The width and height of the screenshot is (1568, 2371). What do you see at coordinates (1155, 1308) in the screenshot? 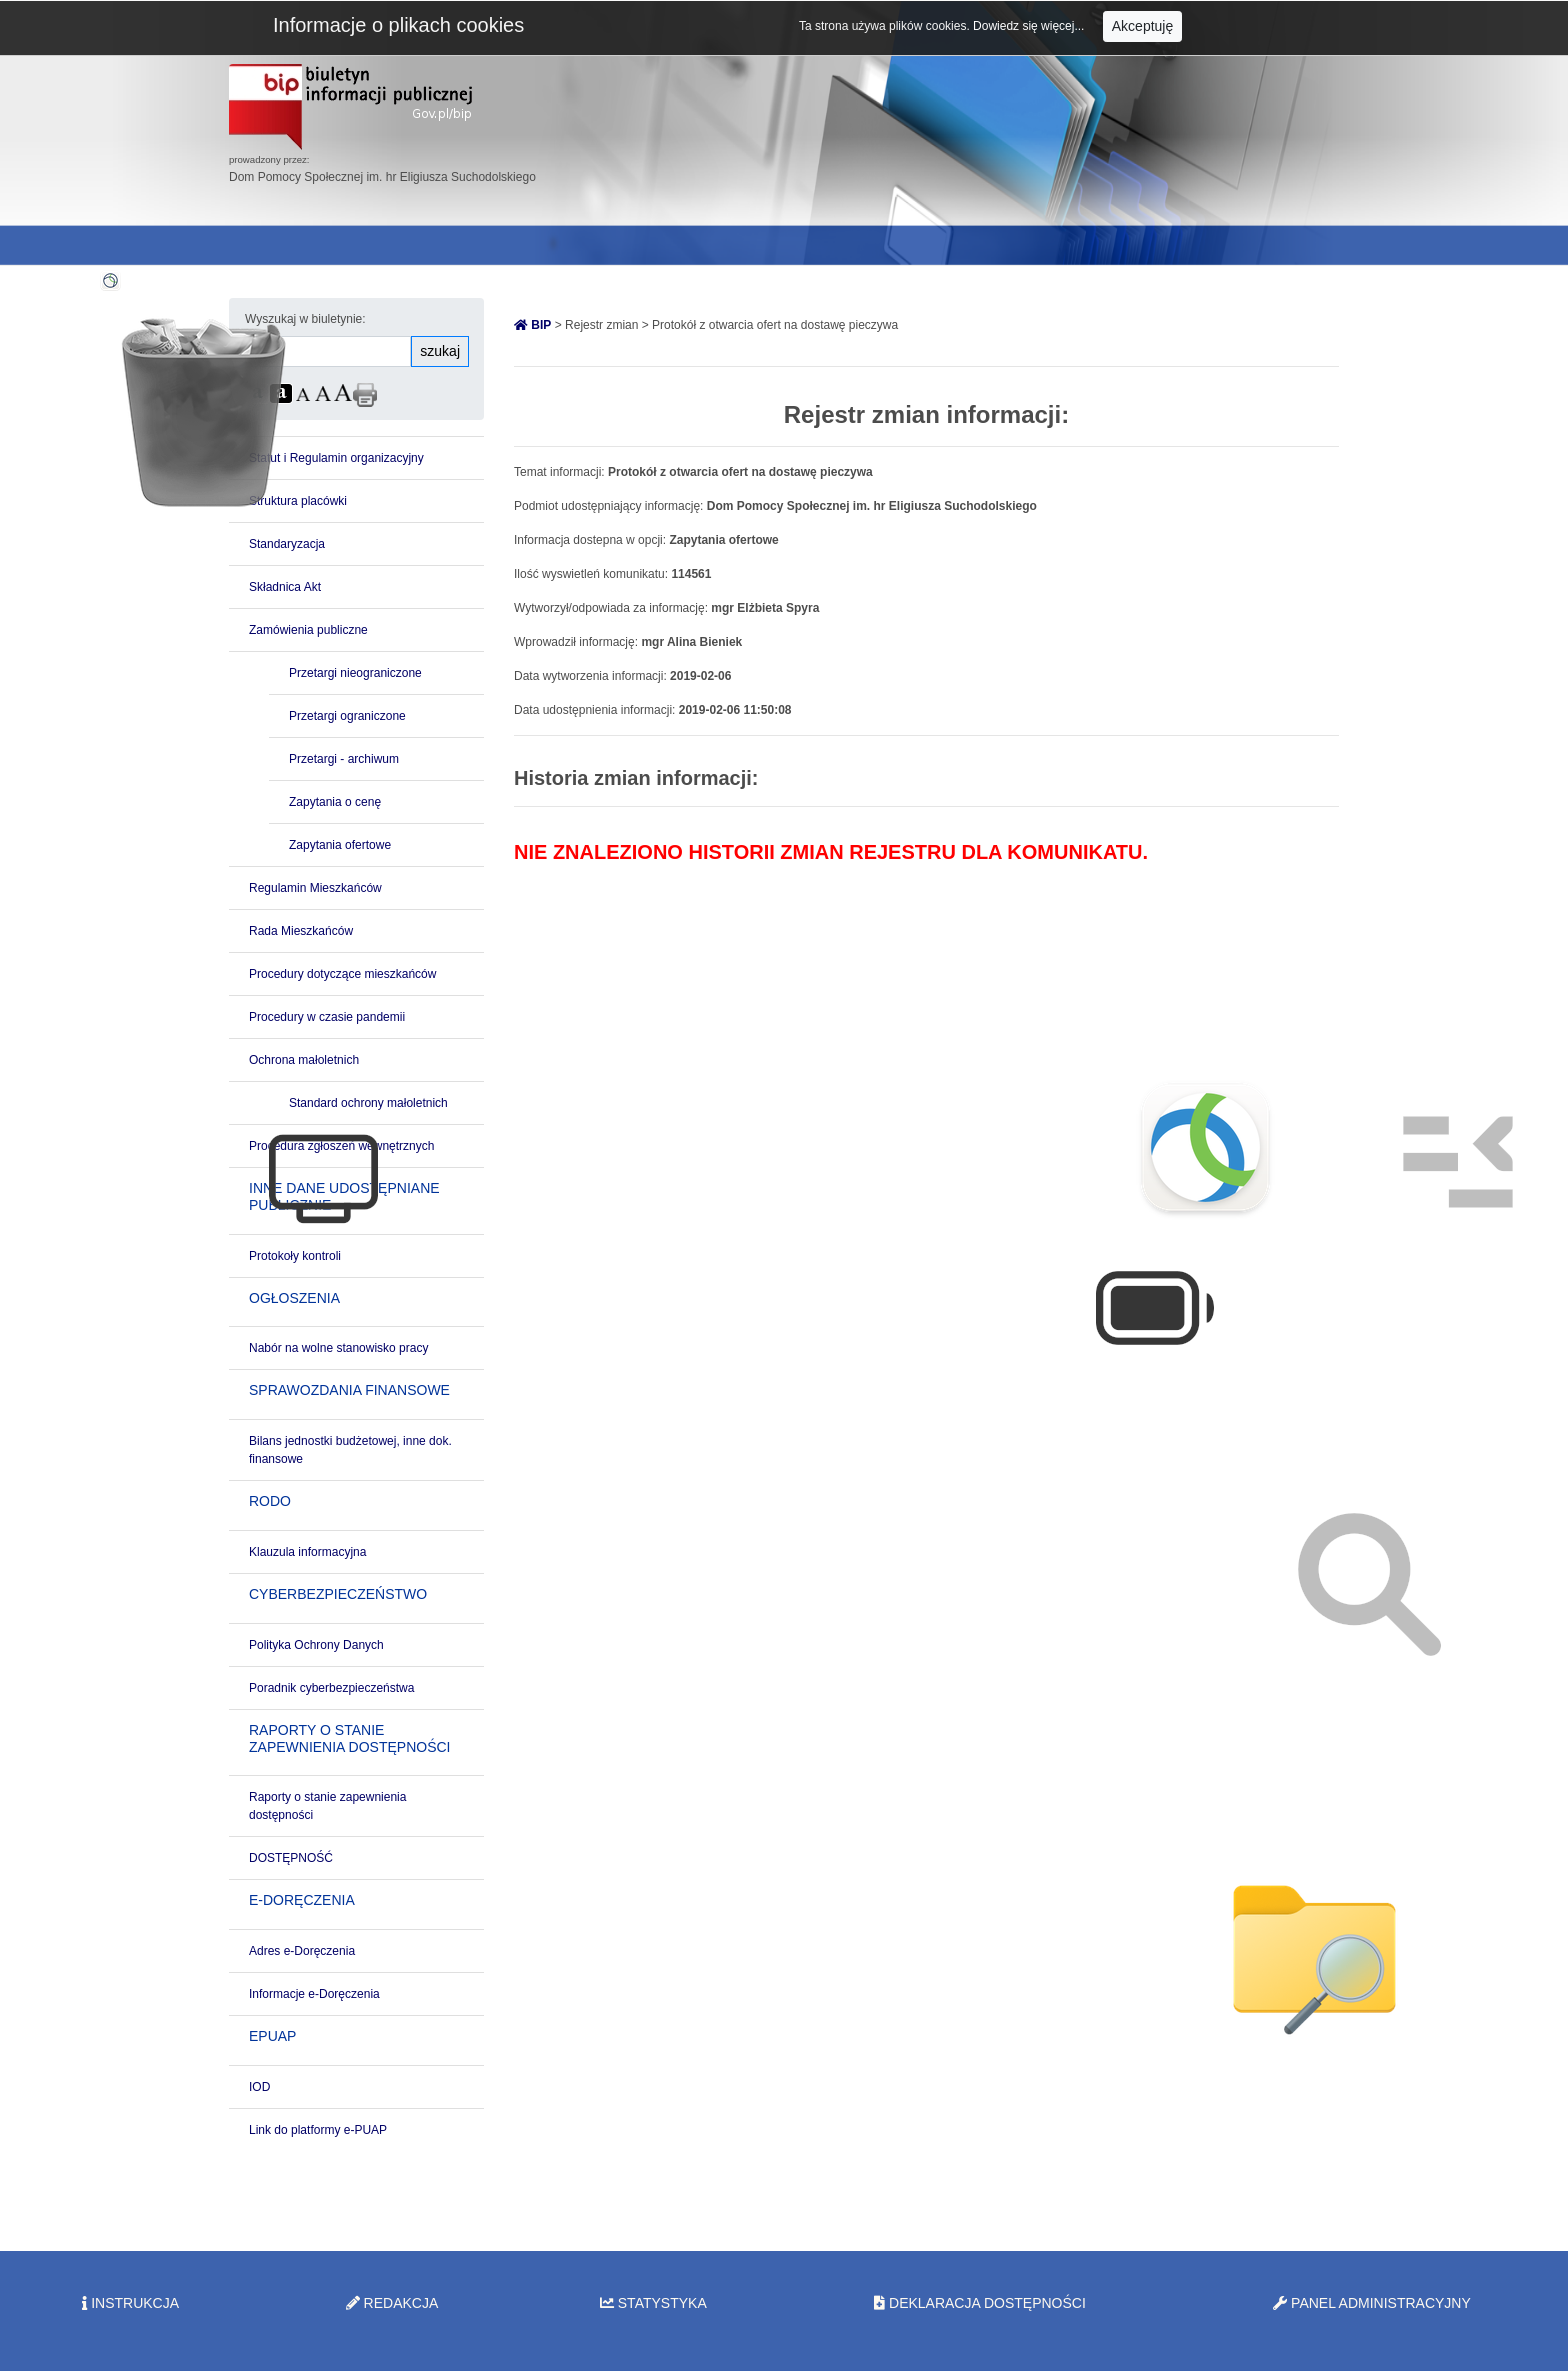
I see `indicates current battery level` at bounding box center [1155, 1308].